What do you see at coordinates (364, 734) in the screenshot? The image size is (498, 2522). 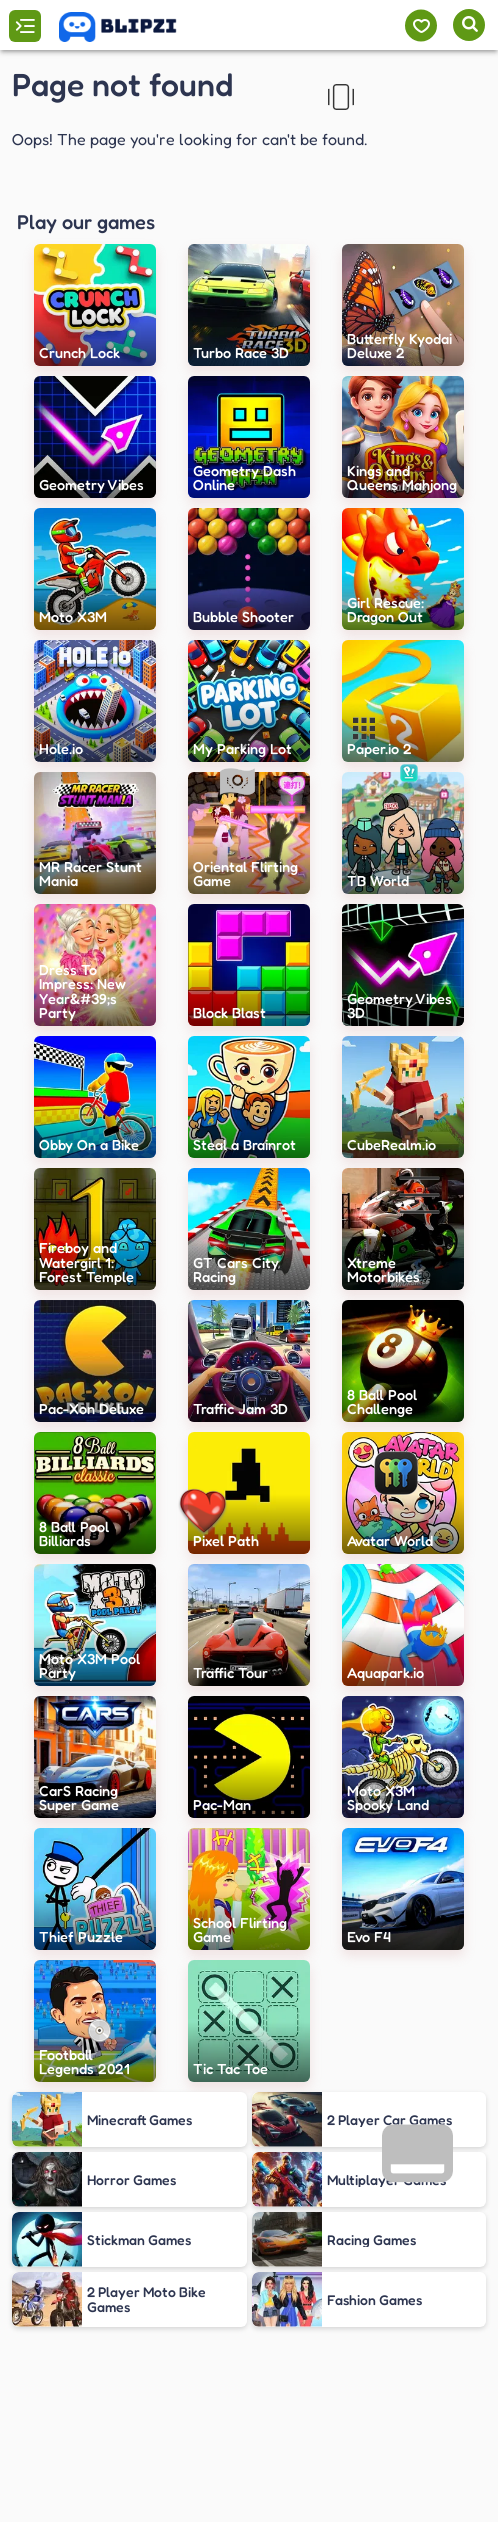 I see `open the phone dialpad` at bounding box center [364, 734].